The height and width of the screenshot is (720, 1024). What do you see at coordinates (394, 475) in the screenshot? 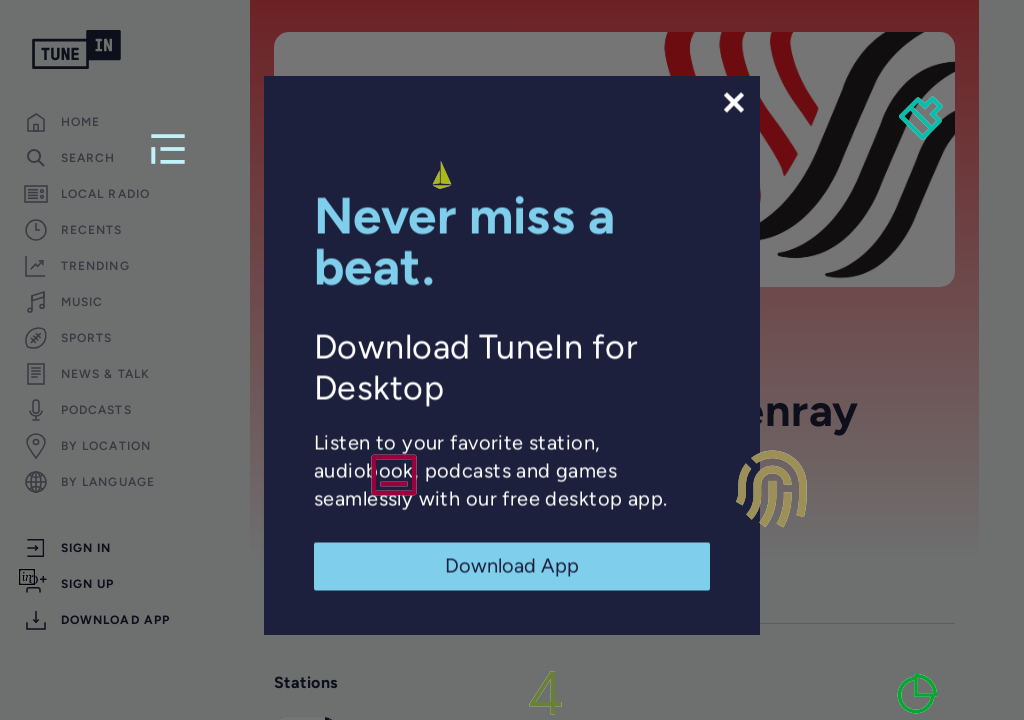
I see `switch to bottom panel layout` at bounding box center [394, 475].